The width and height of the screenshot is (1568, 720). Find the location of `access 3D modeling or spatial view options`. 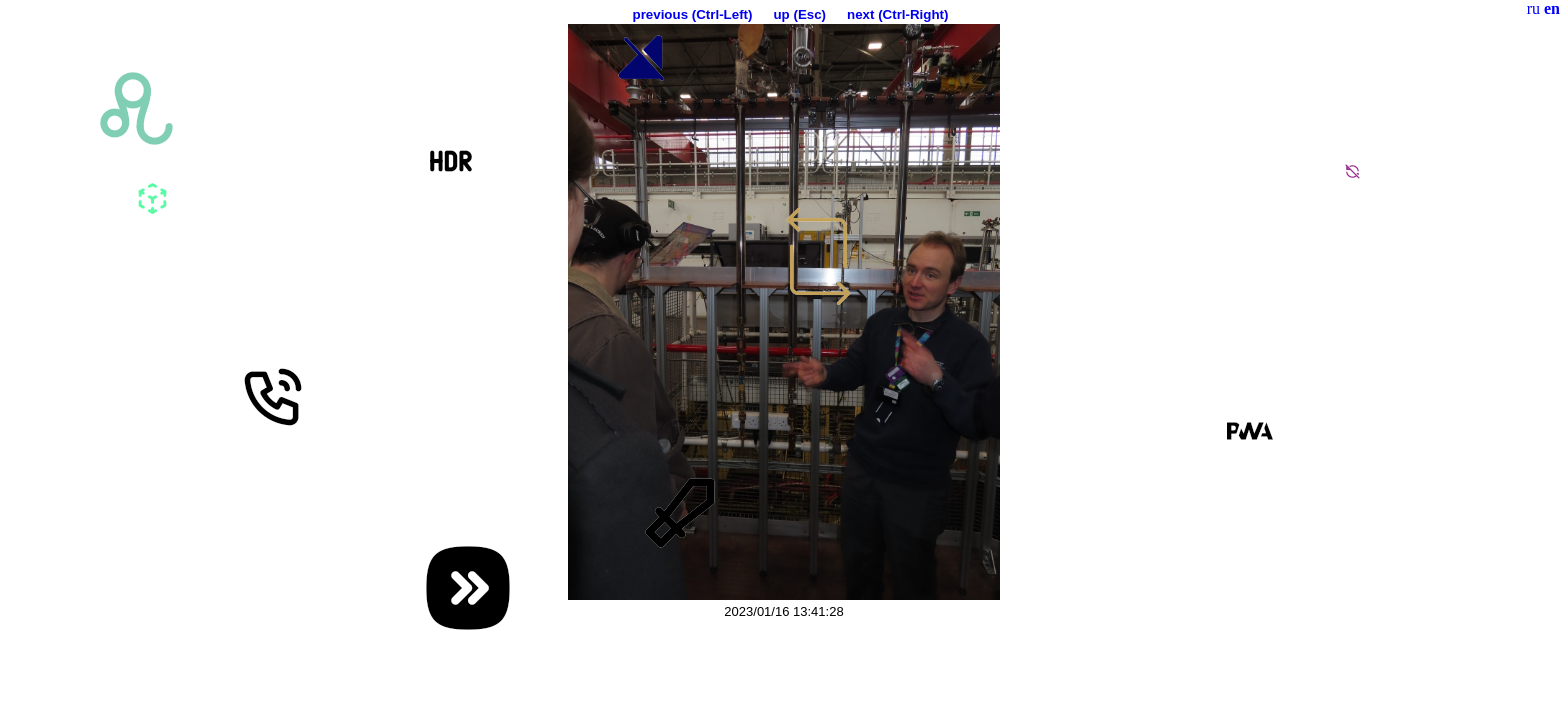

access 3D modeling or spatial view options is located at coordinates (152, 198).